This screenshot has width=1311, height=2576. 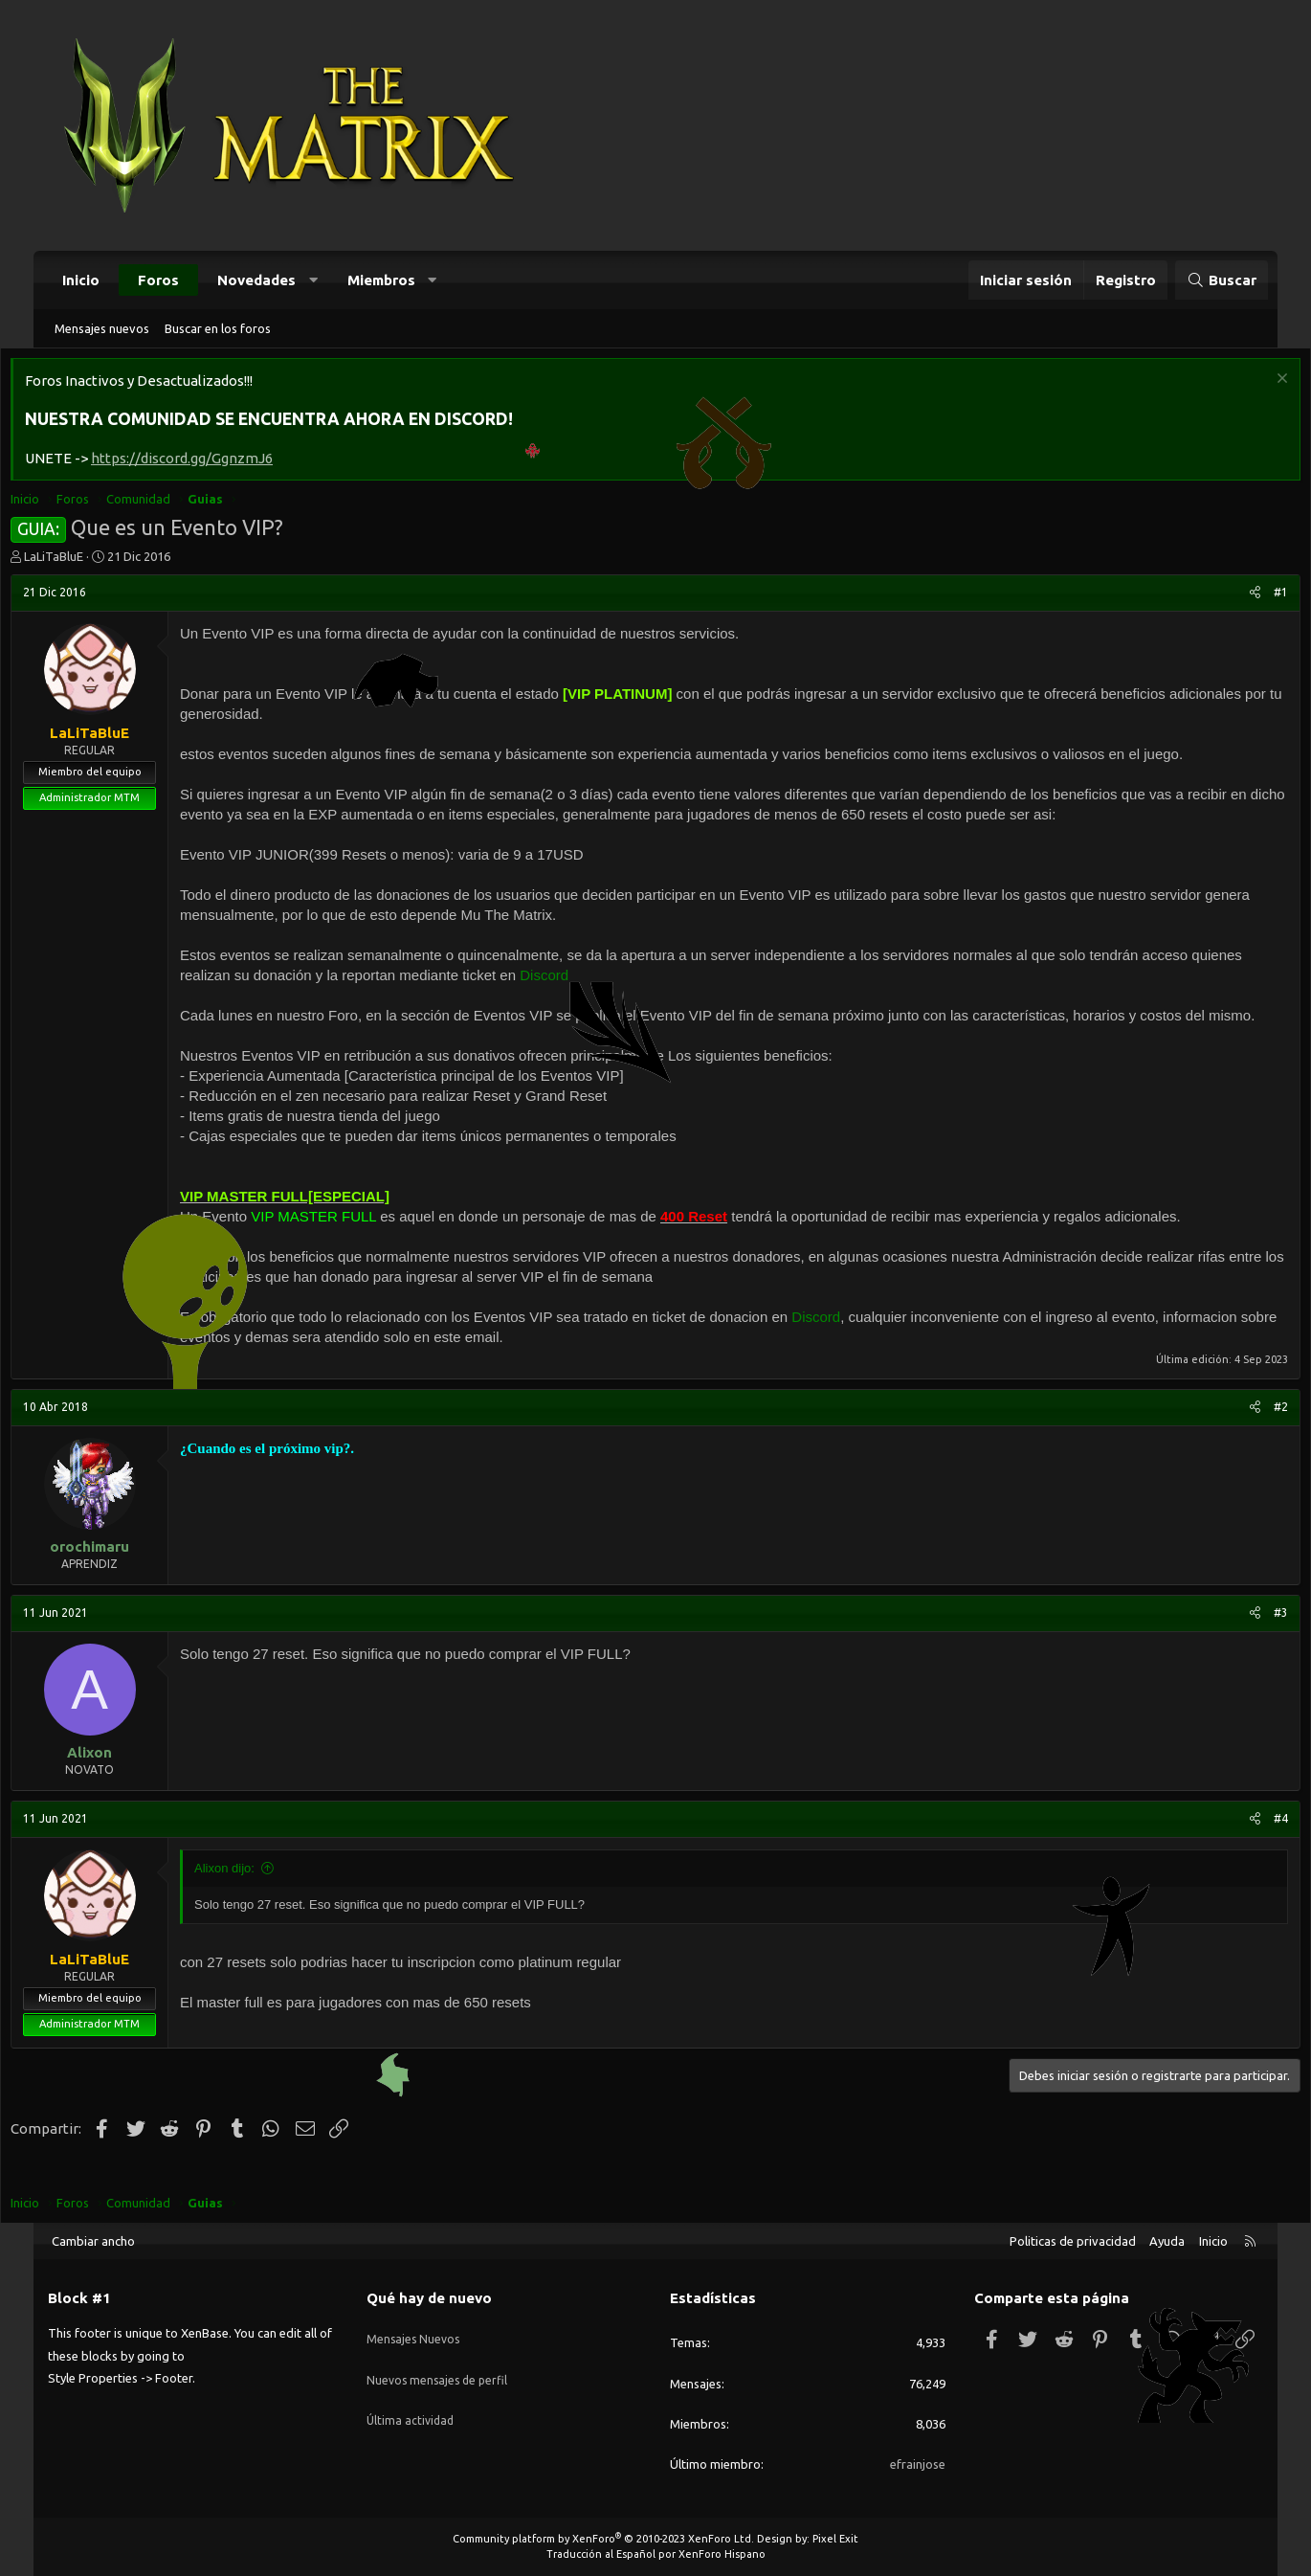 What do you see at coordinates (532, 450) in the screenshot?
I see `launch a space game or sci-fi themed app` at bounding box center [532, 450].